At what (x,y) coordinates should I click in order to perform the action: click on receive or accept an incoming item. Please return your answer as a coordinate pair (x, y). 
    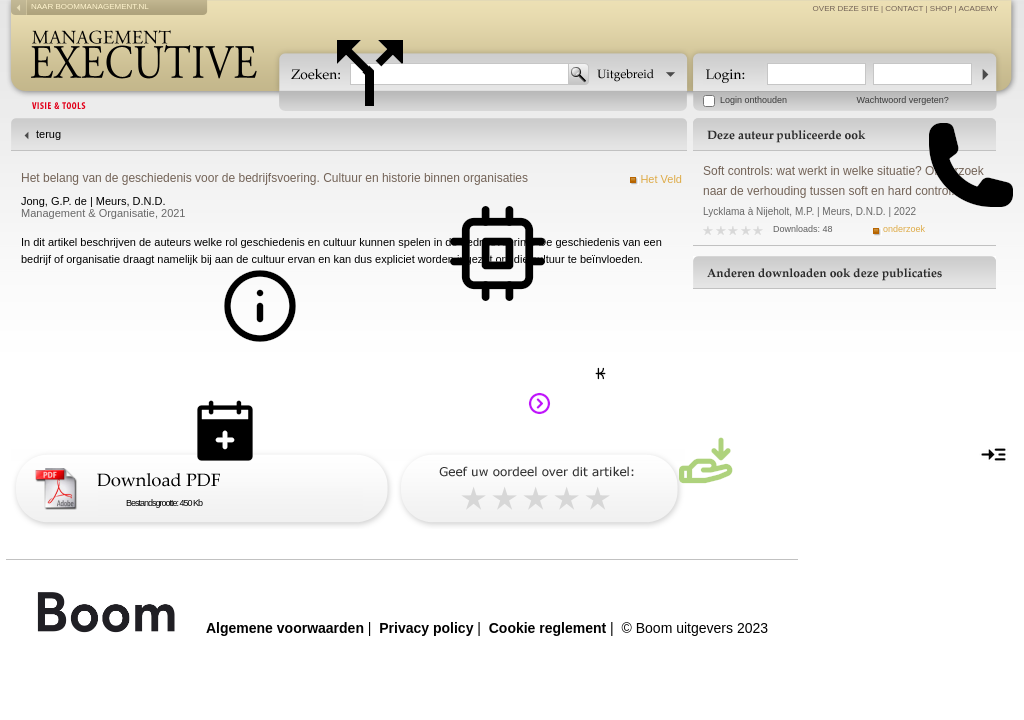
    Looking at the image, I should click on (707, 463).